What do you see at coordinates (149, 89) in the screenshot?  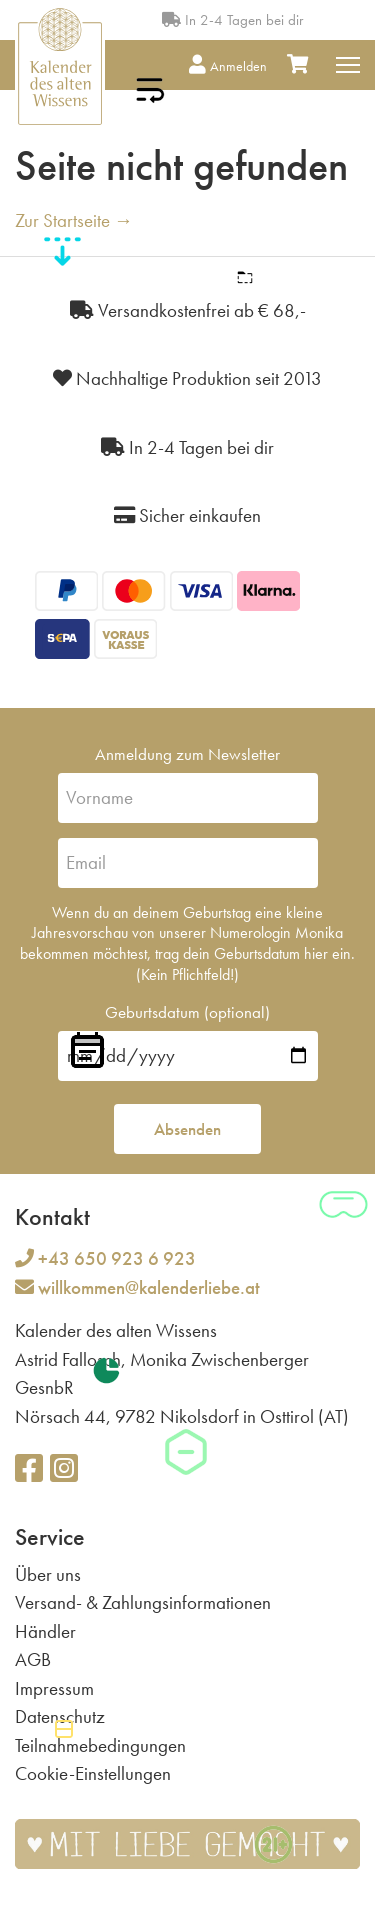 I see `toggle text wrapping in a document or editor` at bounding box center [149, 89].